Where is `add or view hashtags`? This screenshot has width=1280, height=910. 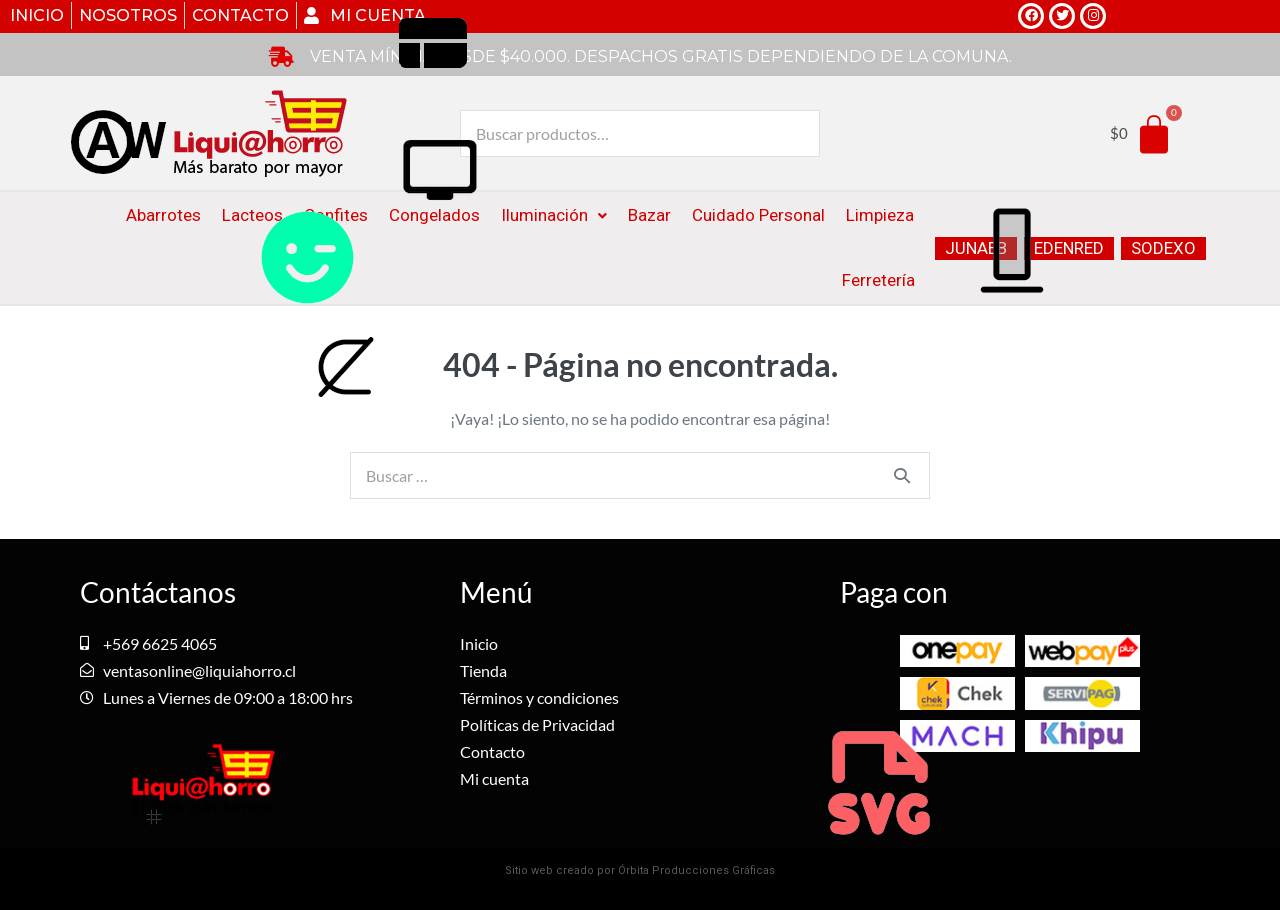 add or view hashtags is located at coordinates (154, 817).